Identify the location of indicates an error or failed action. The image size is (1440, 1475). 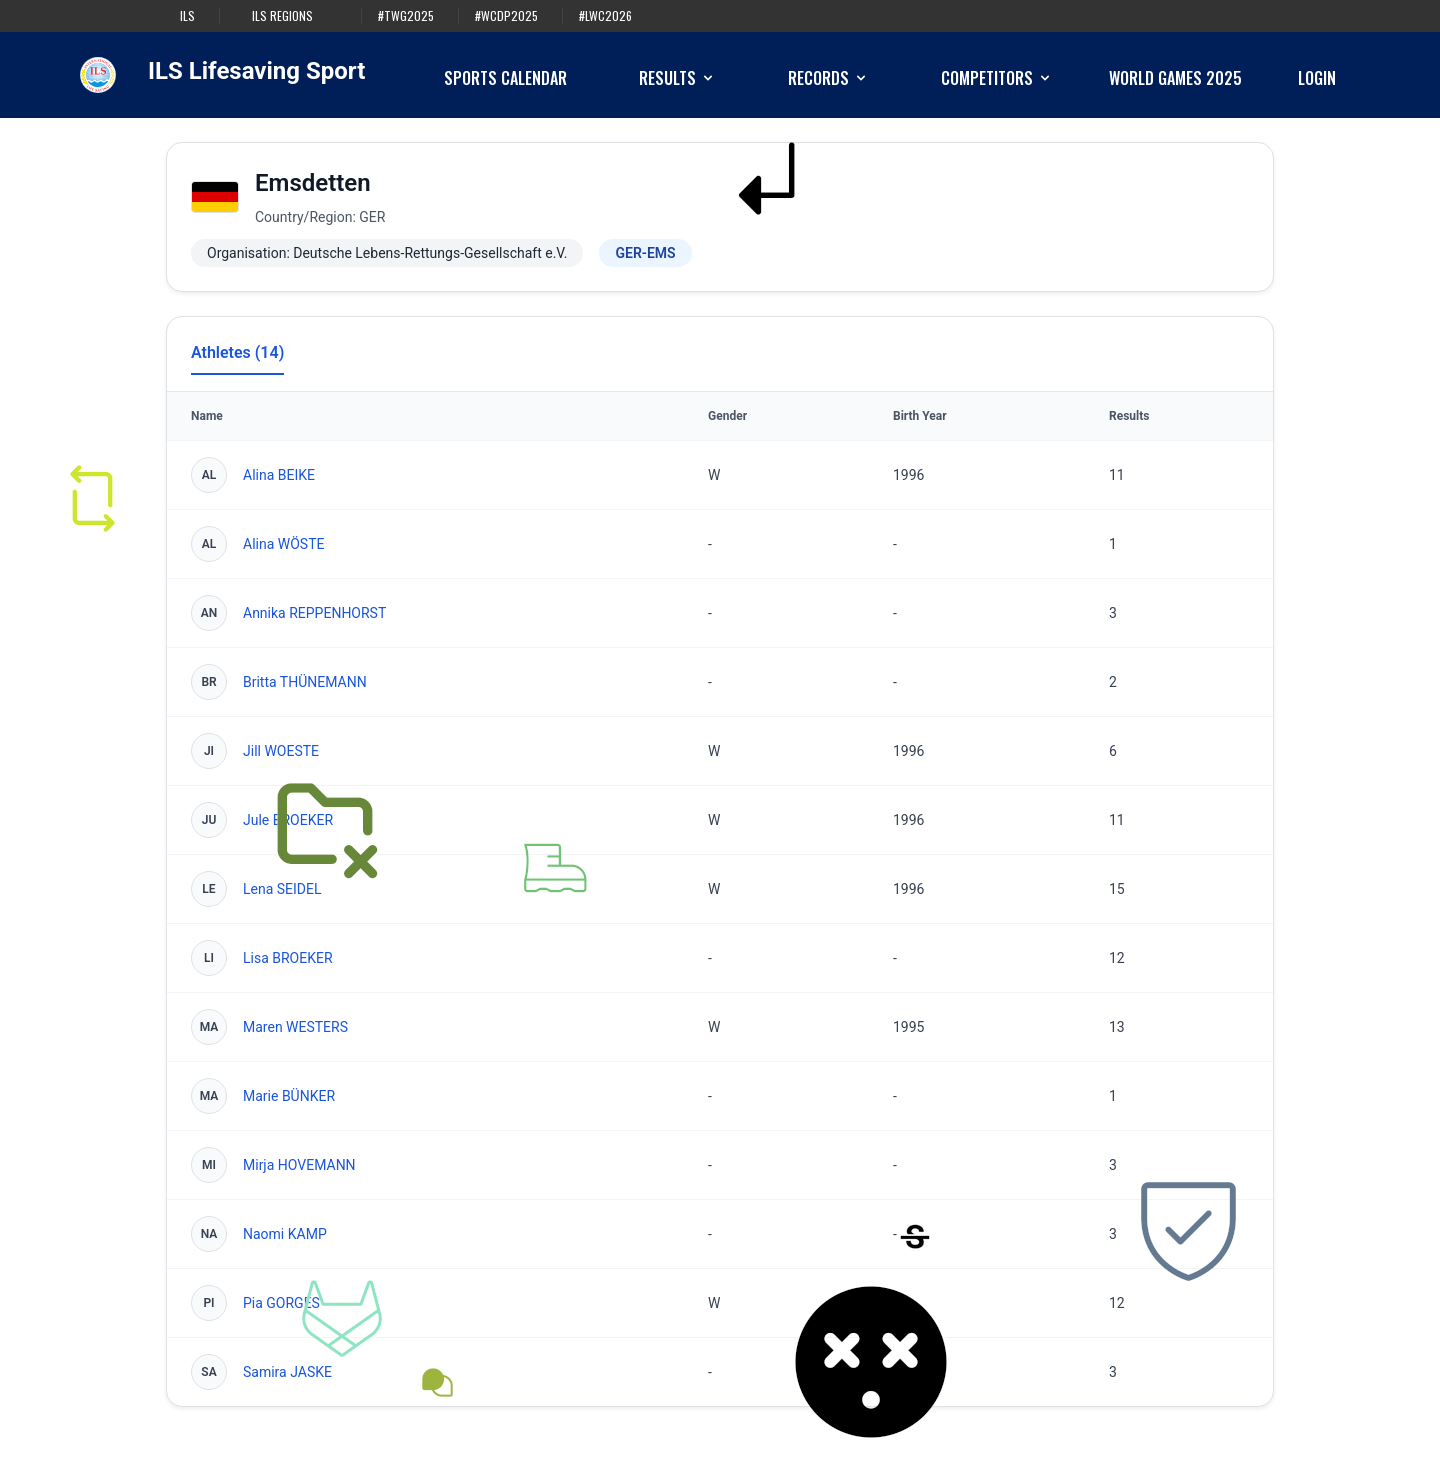
(871, 1362).